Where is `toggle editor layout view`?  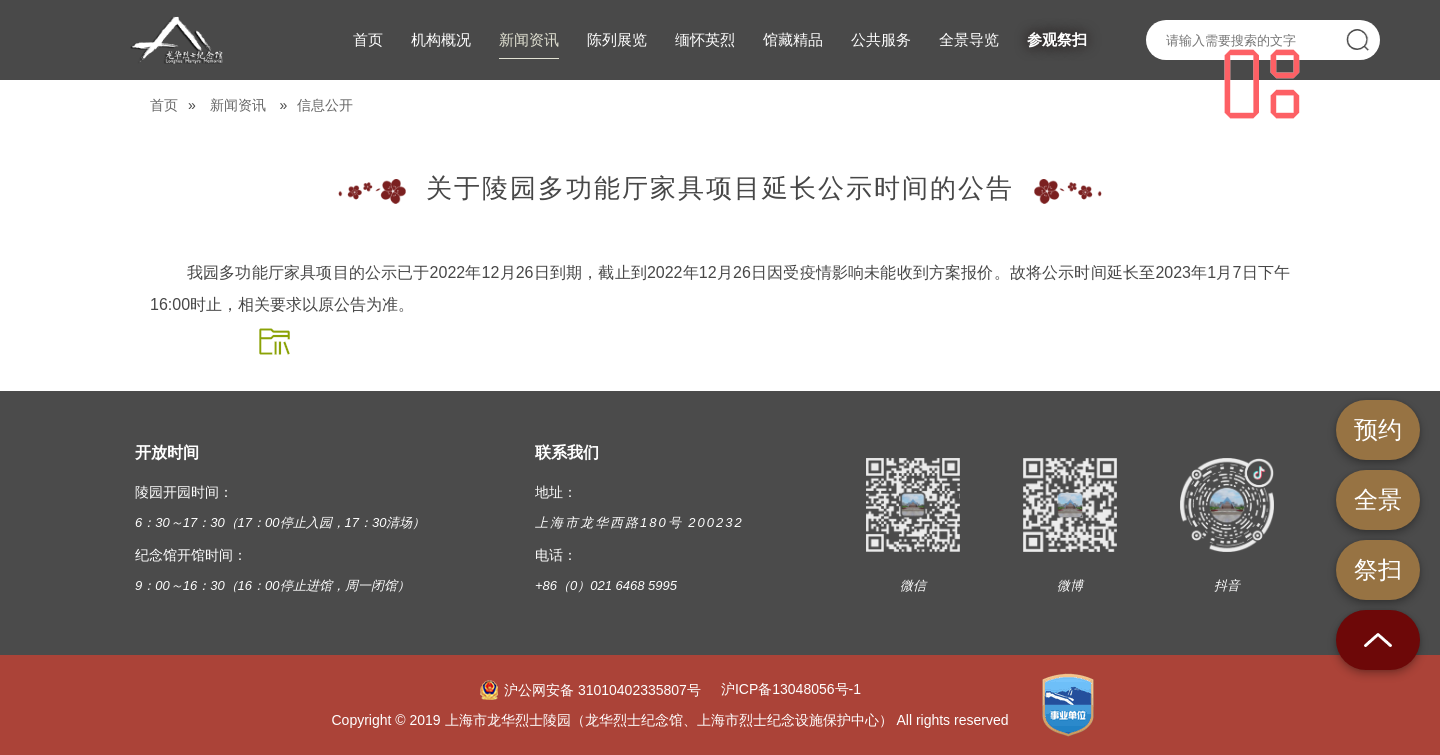
toggle editor layout view is located at coordinates (1259, 84).